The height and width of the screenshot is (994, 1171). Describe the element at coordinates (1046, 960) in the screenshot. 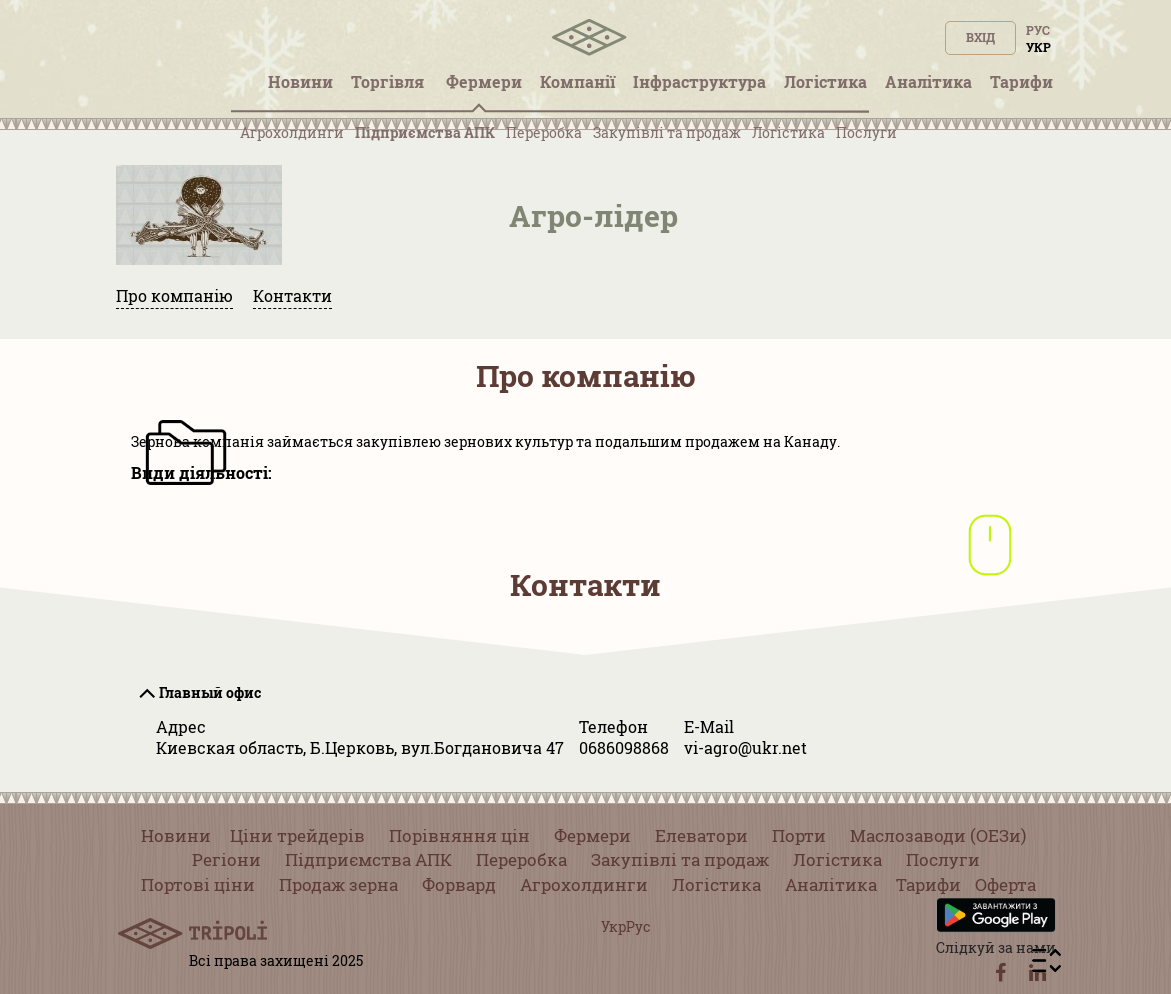

I see `sort list items ascending or descending` at that location.